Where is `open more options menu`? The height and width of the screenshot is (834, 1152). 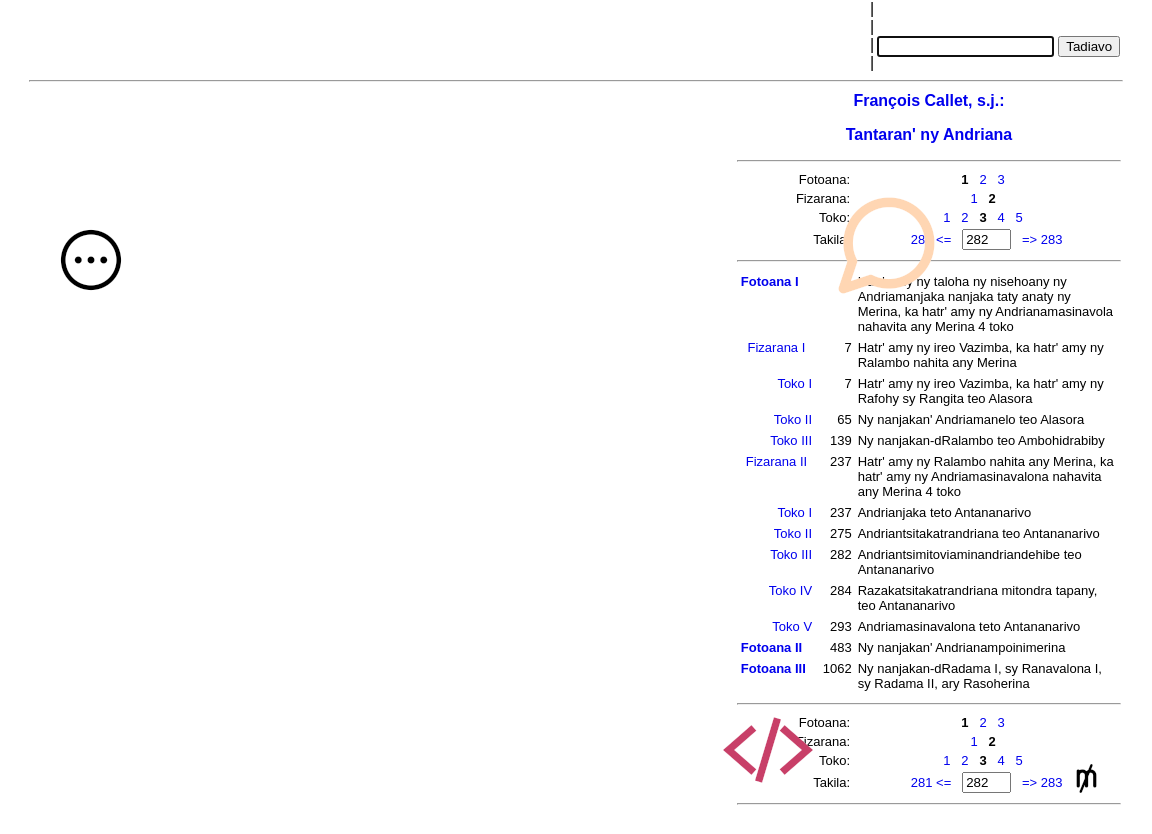
open more options menu is located at coordinates (91, 260).